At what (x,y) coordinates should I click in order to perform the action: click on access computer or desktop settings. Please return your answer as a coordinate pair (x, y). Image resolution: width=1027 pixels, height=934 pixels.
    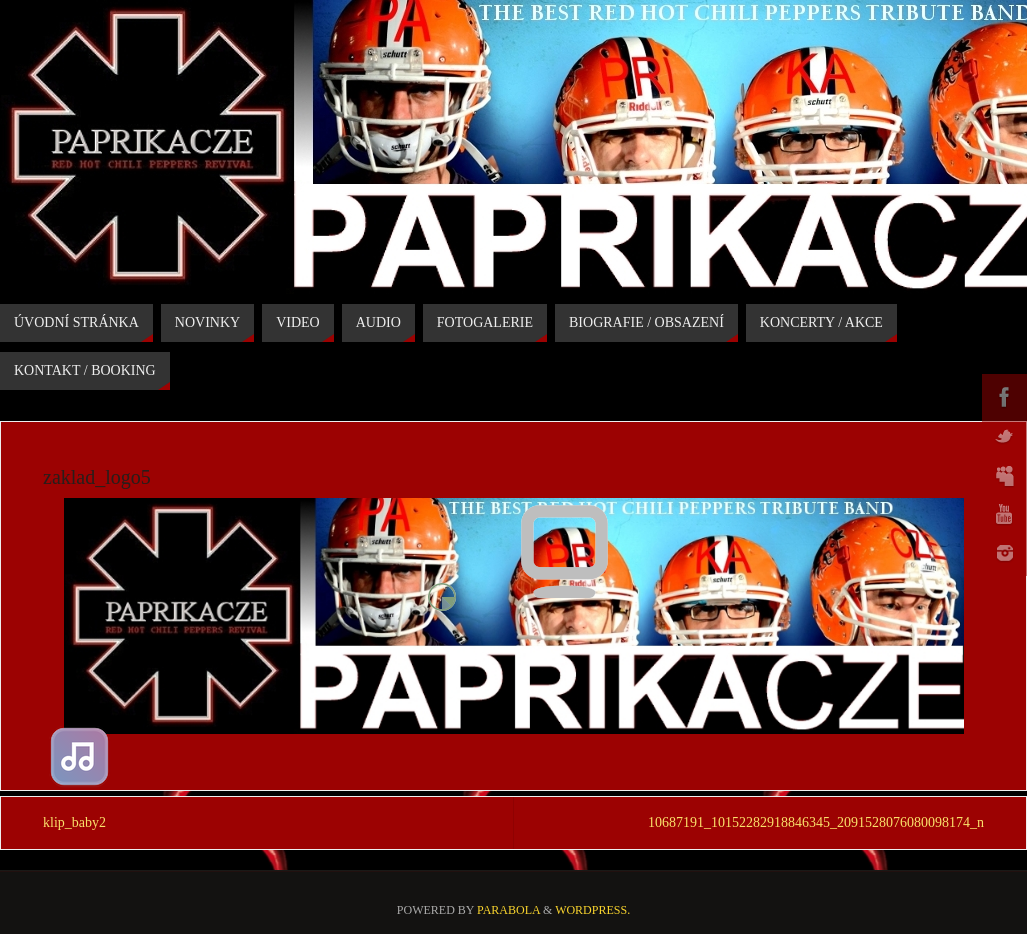
    Looking at the image, I should click on (564, 548).